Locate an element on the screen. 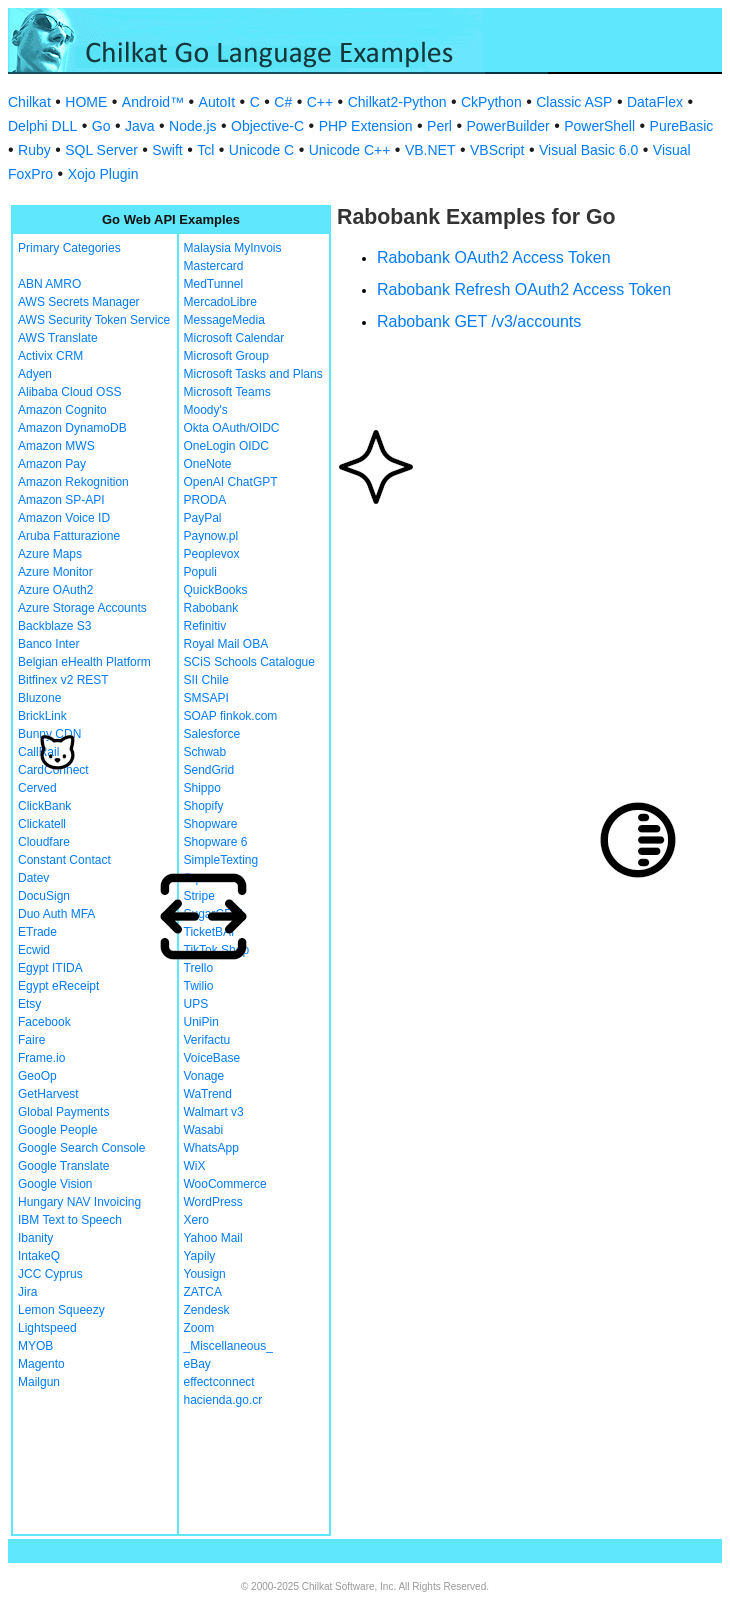 The height and width of the screenshot is (1610, 730). toggle shadow effects on an element is located at coordinates (638, 840).